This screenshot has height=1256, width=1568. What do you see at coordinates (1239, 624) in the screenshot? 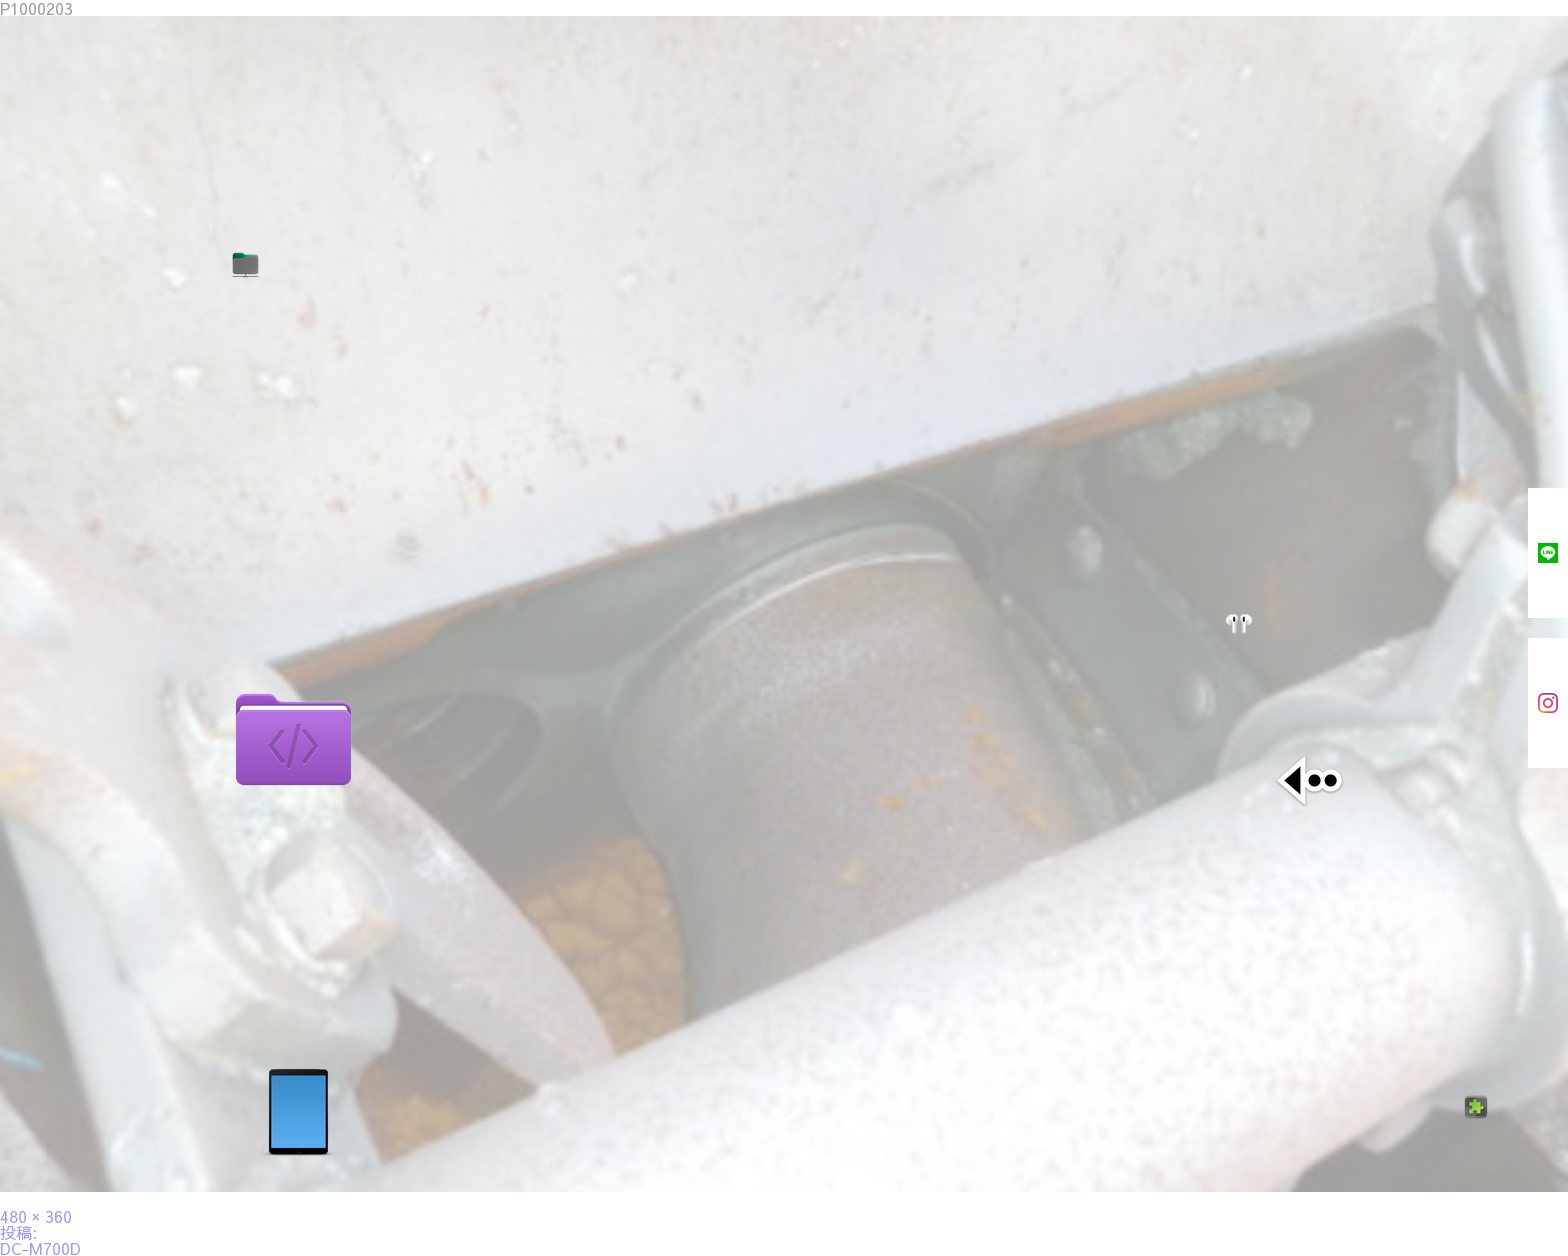
I see `connect wireless earbuds via bluetooth` at bounding box center [1239, 624].